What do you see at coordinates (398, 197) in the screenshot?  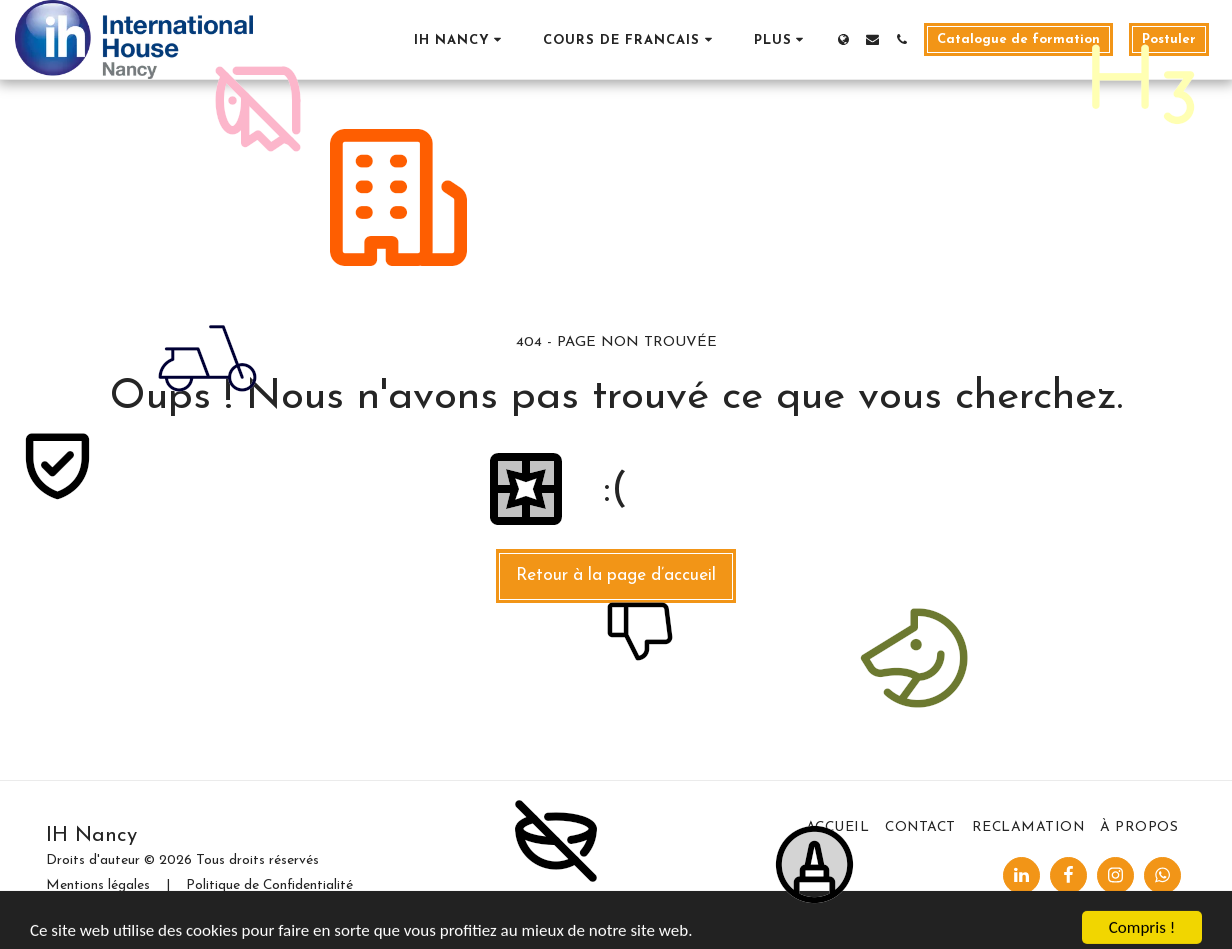 I see `view organization settings` at bounding box center [398, 197].